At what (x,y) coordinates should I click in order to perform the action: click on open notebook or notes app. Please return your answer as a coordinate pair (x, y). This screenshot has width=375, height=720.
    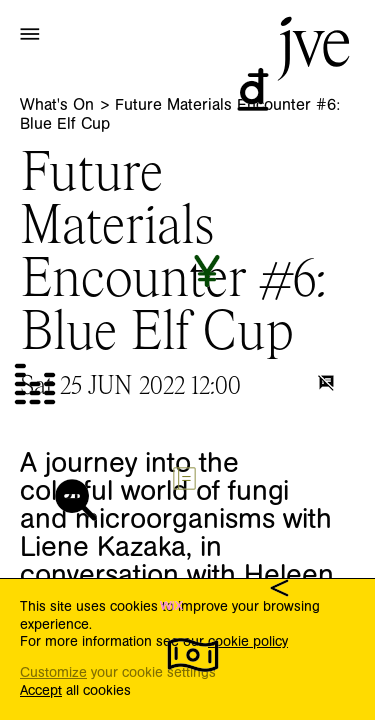
    Looking at the image, I should click on (184, 478).